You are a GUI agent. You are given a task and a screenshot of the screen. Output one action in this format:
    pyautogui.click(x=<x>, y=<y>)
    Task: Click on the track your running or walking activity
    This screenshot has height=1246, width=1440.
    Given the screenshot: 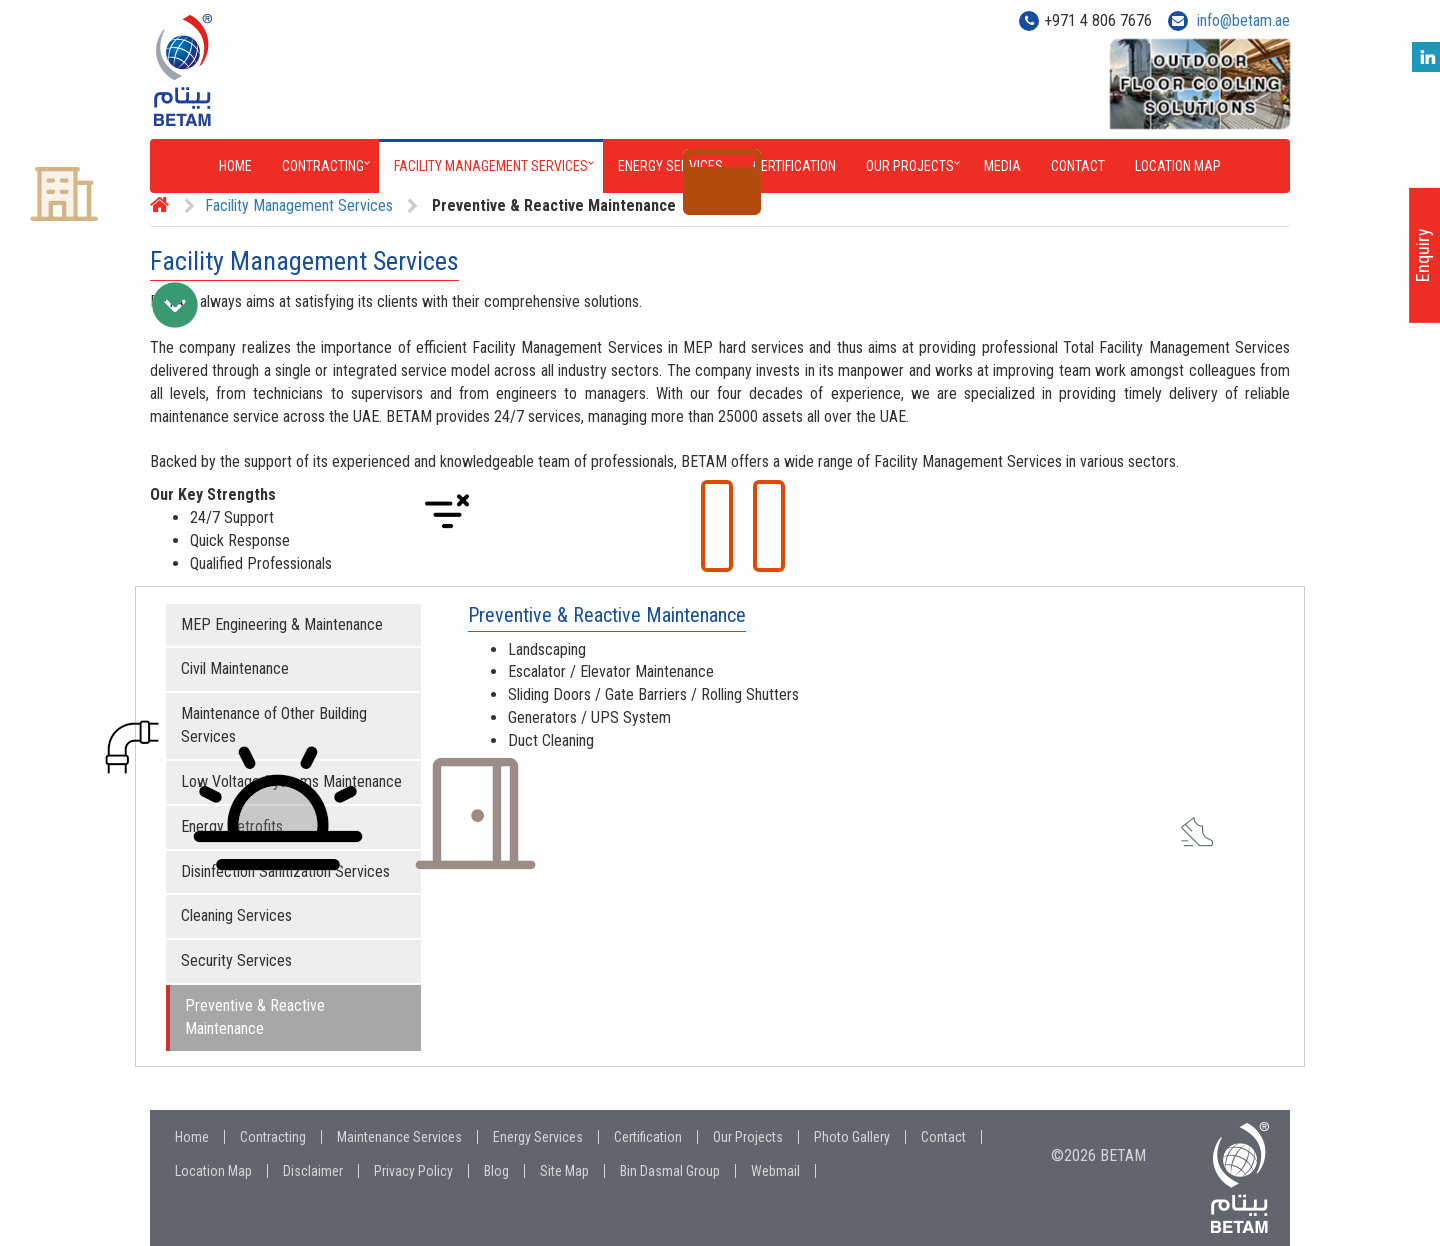 What is the action you would take?
    pyautogui.click(x=1196, y=833)
    